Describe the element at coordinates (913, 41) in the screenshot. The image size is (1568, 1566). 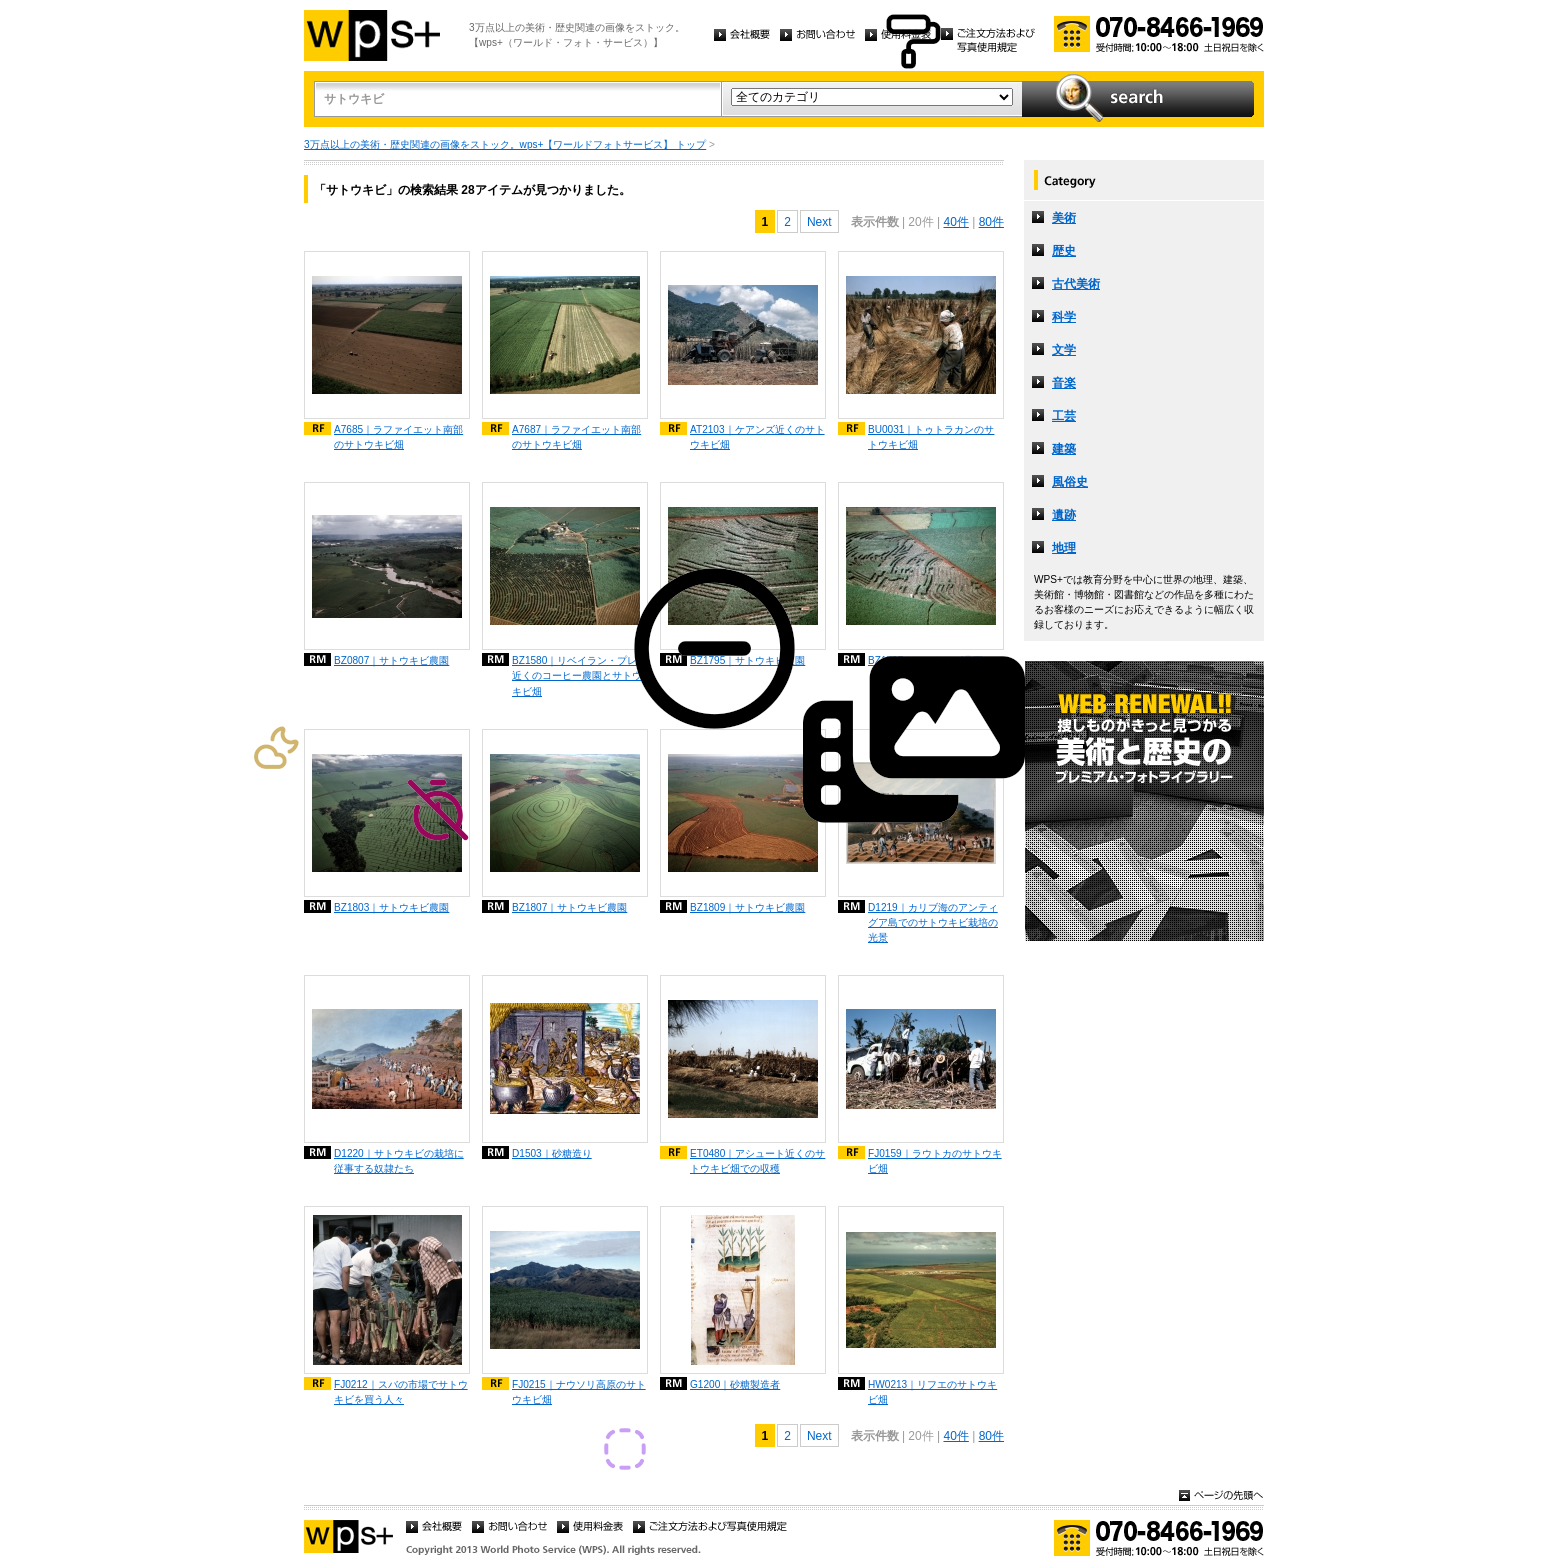
I see `customize theme or appearance settings` at that location.